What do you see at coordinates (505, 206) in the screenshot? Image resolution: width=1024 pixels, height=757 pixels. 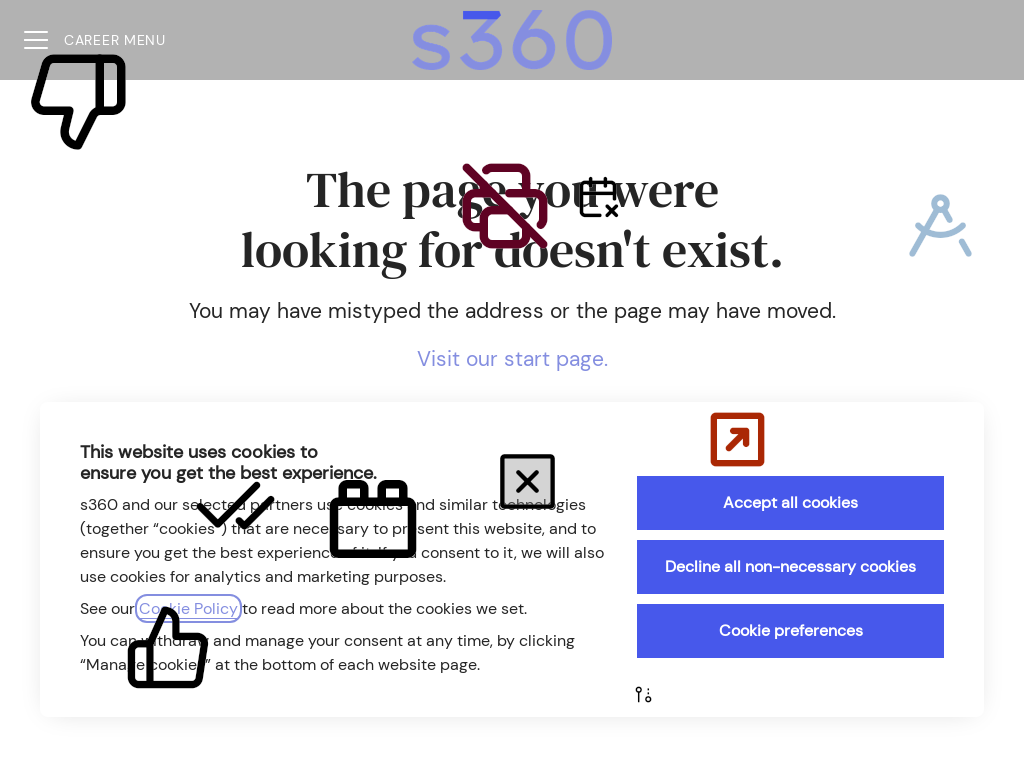 I see `printer unavailable or offline` at bounding box center [505, 206].